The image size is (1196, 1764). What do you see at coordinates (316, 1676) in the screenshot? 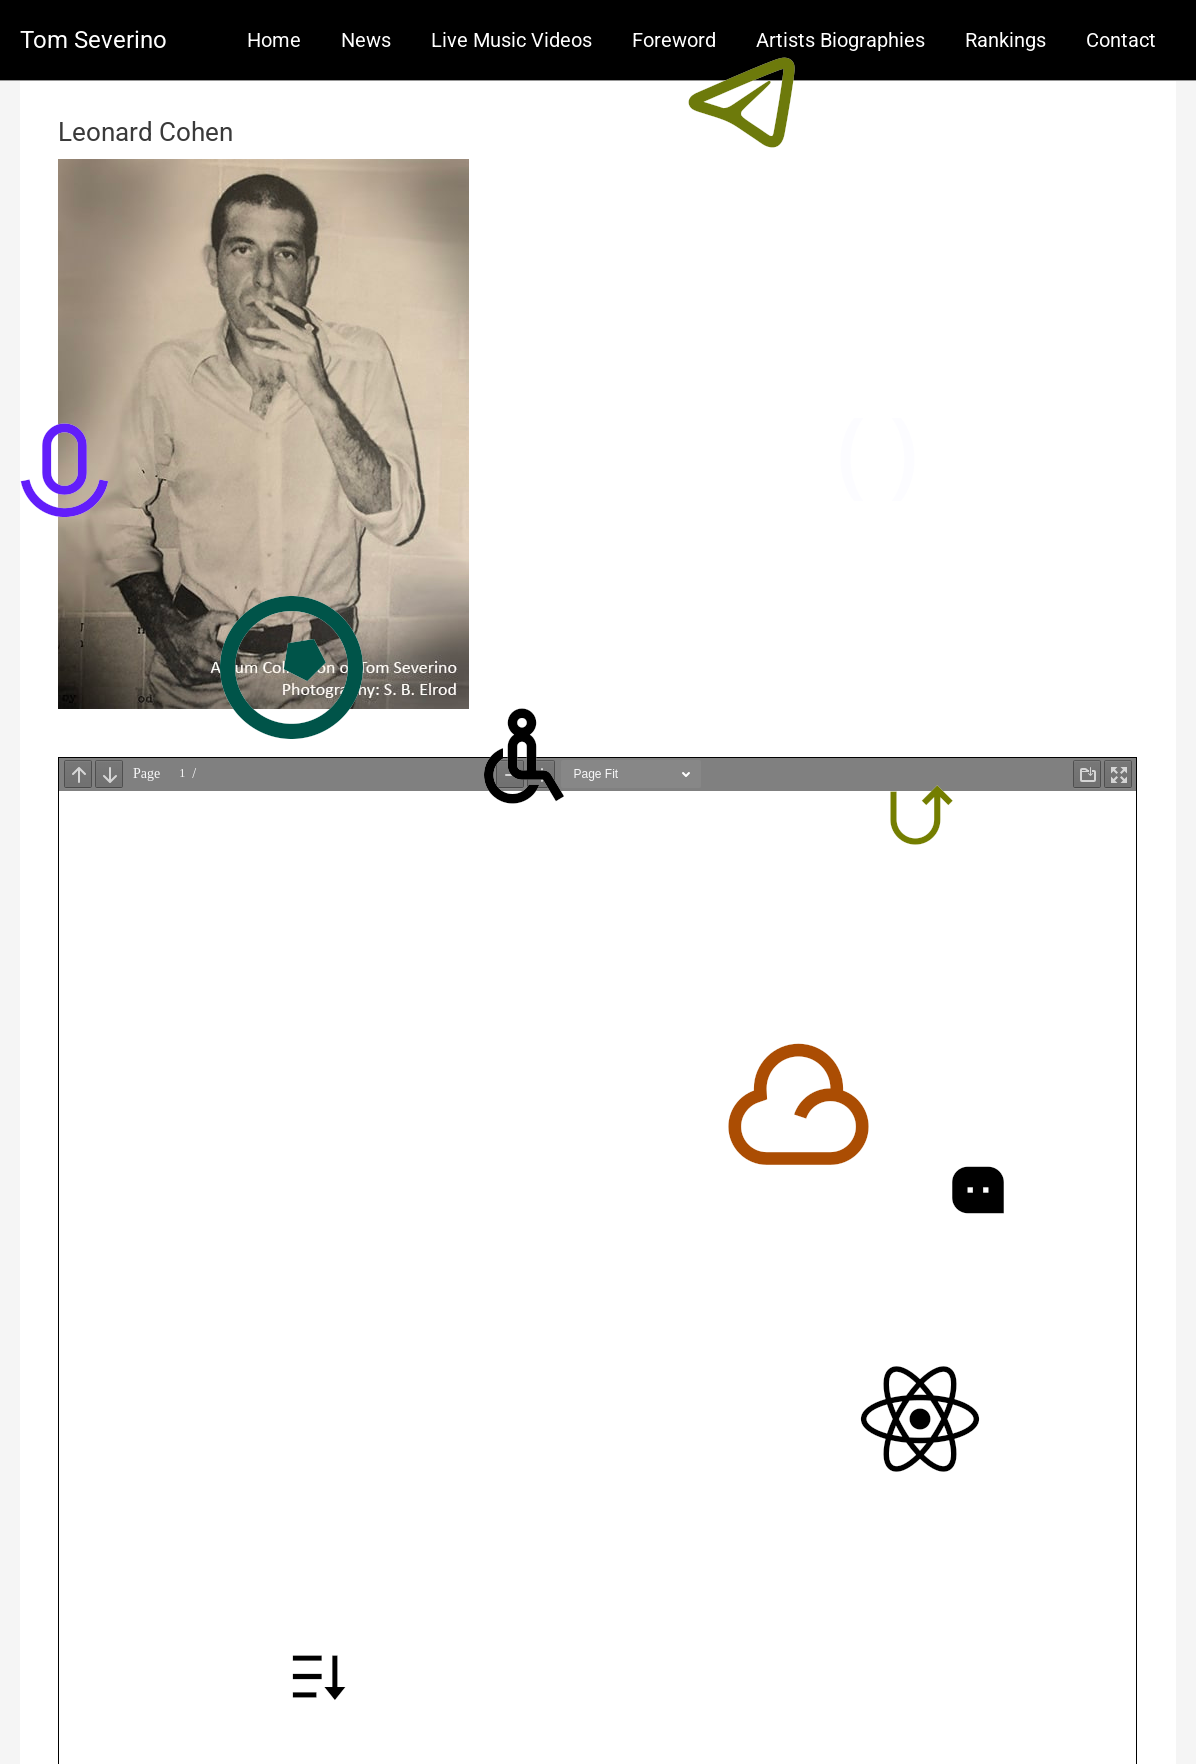
I see `sort items in descending order` at bounding box center [316, 1676].